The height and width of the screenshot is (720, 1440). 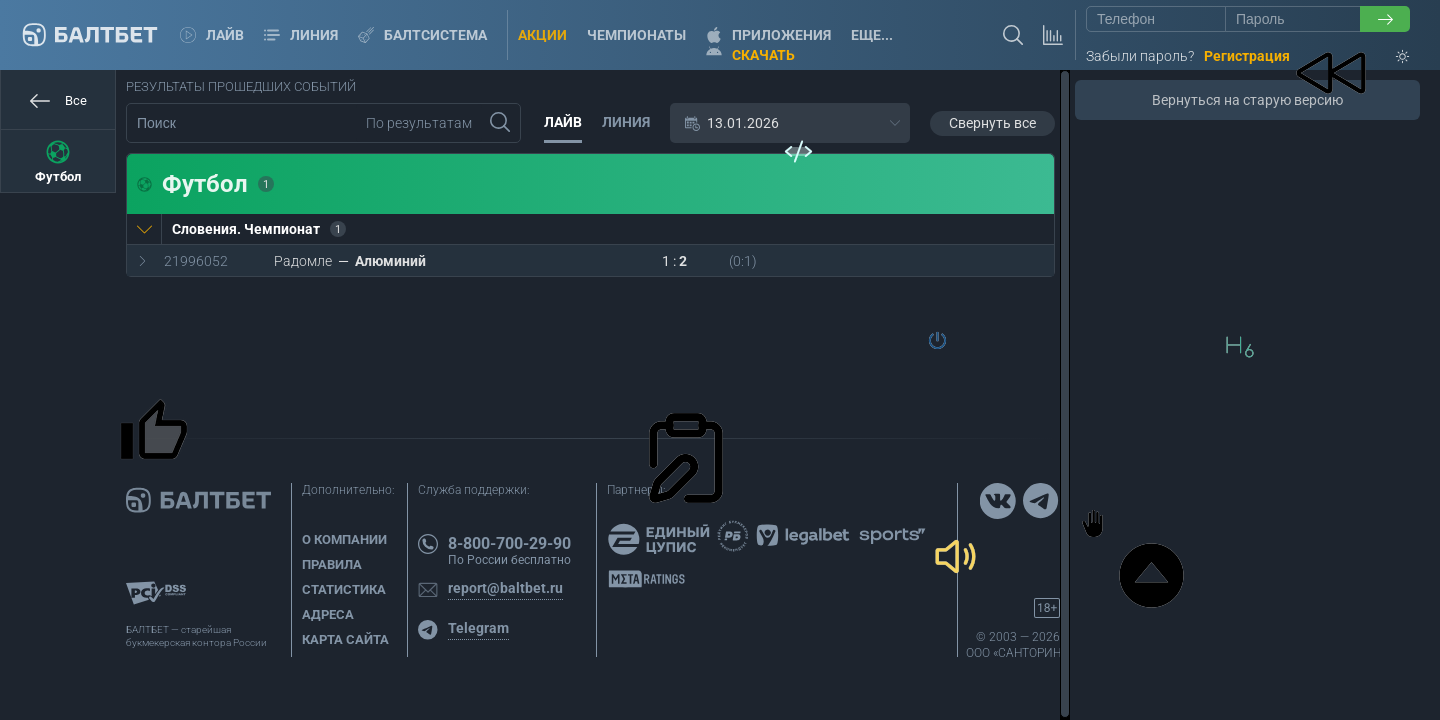 What do you see at coordinates (1092, 523) in the screenshot?
I see `stop or halt an action` at bounding box center [1092, 523].